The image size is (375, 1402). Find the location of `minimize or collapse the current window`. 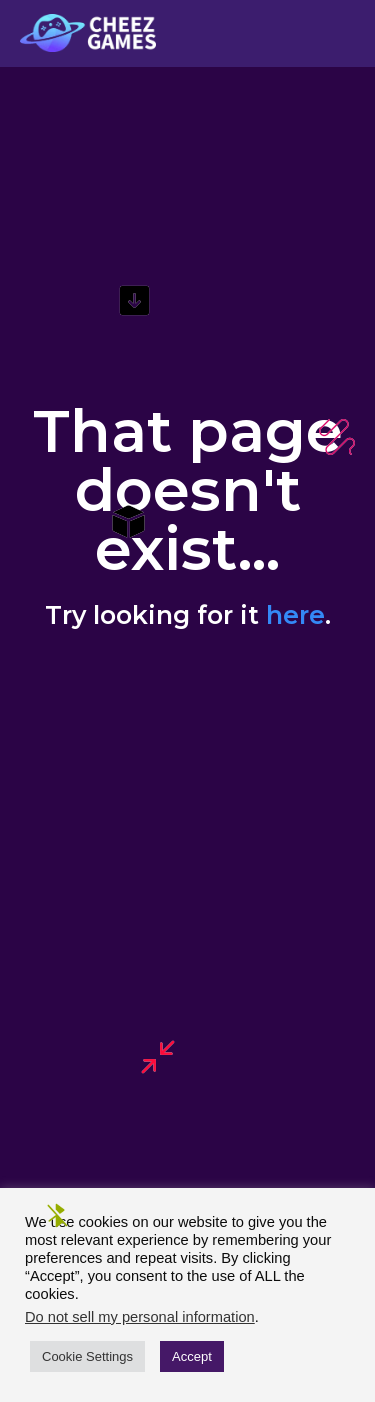

minimize or collapse the current window is located at coordinates (158, 1057).